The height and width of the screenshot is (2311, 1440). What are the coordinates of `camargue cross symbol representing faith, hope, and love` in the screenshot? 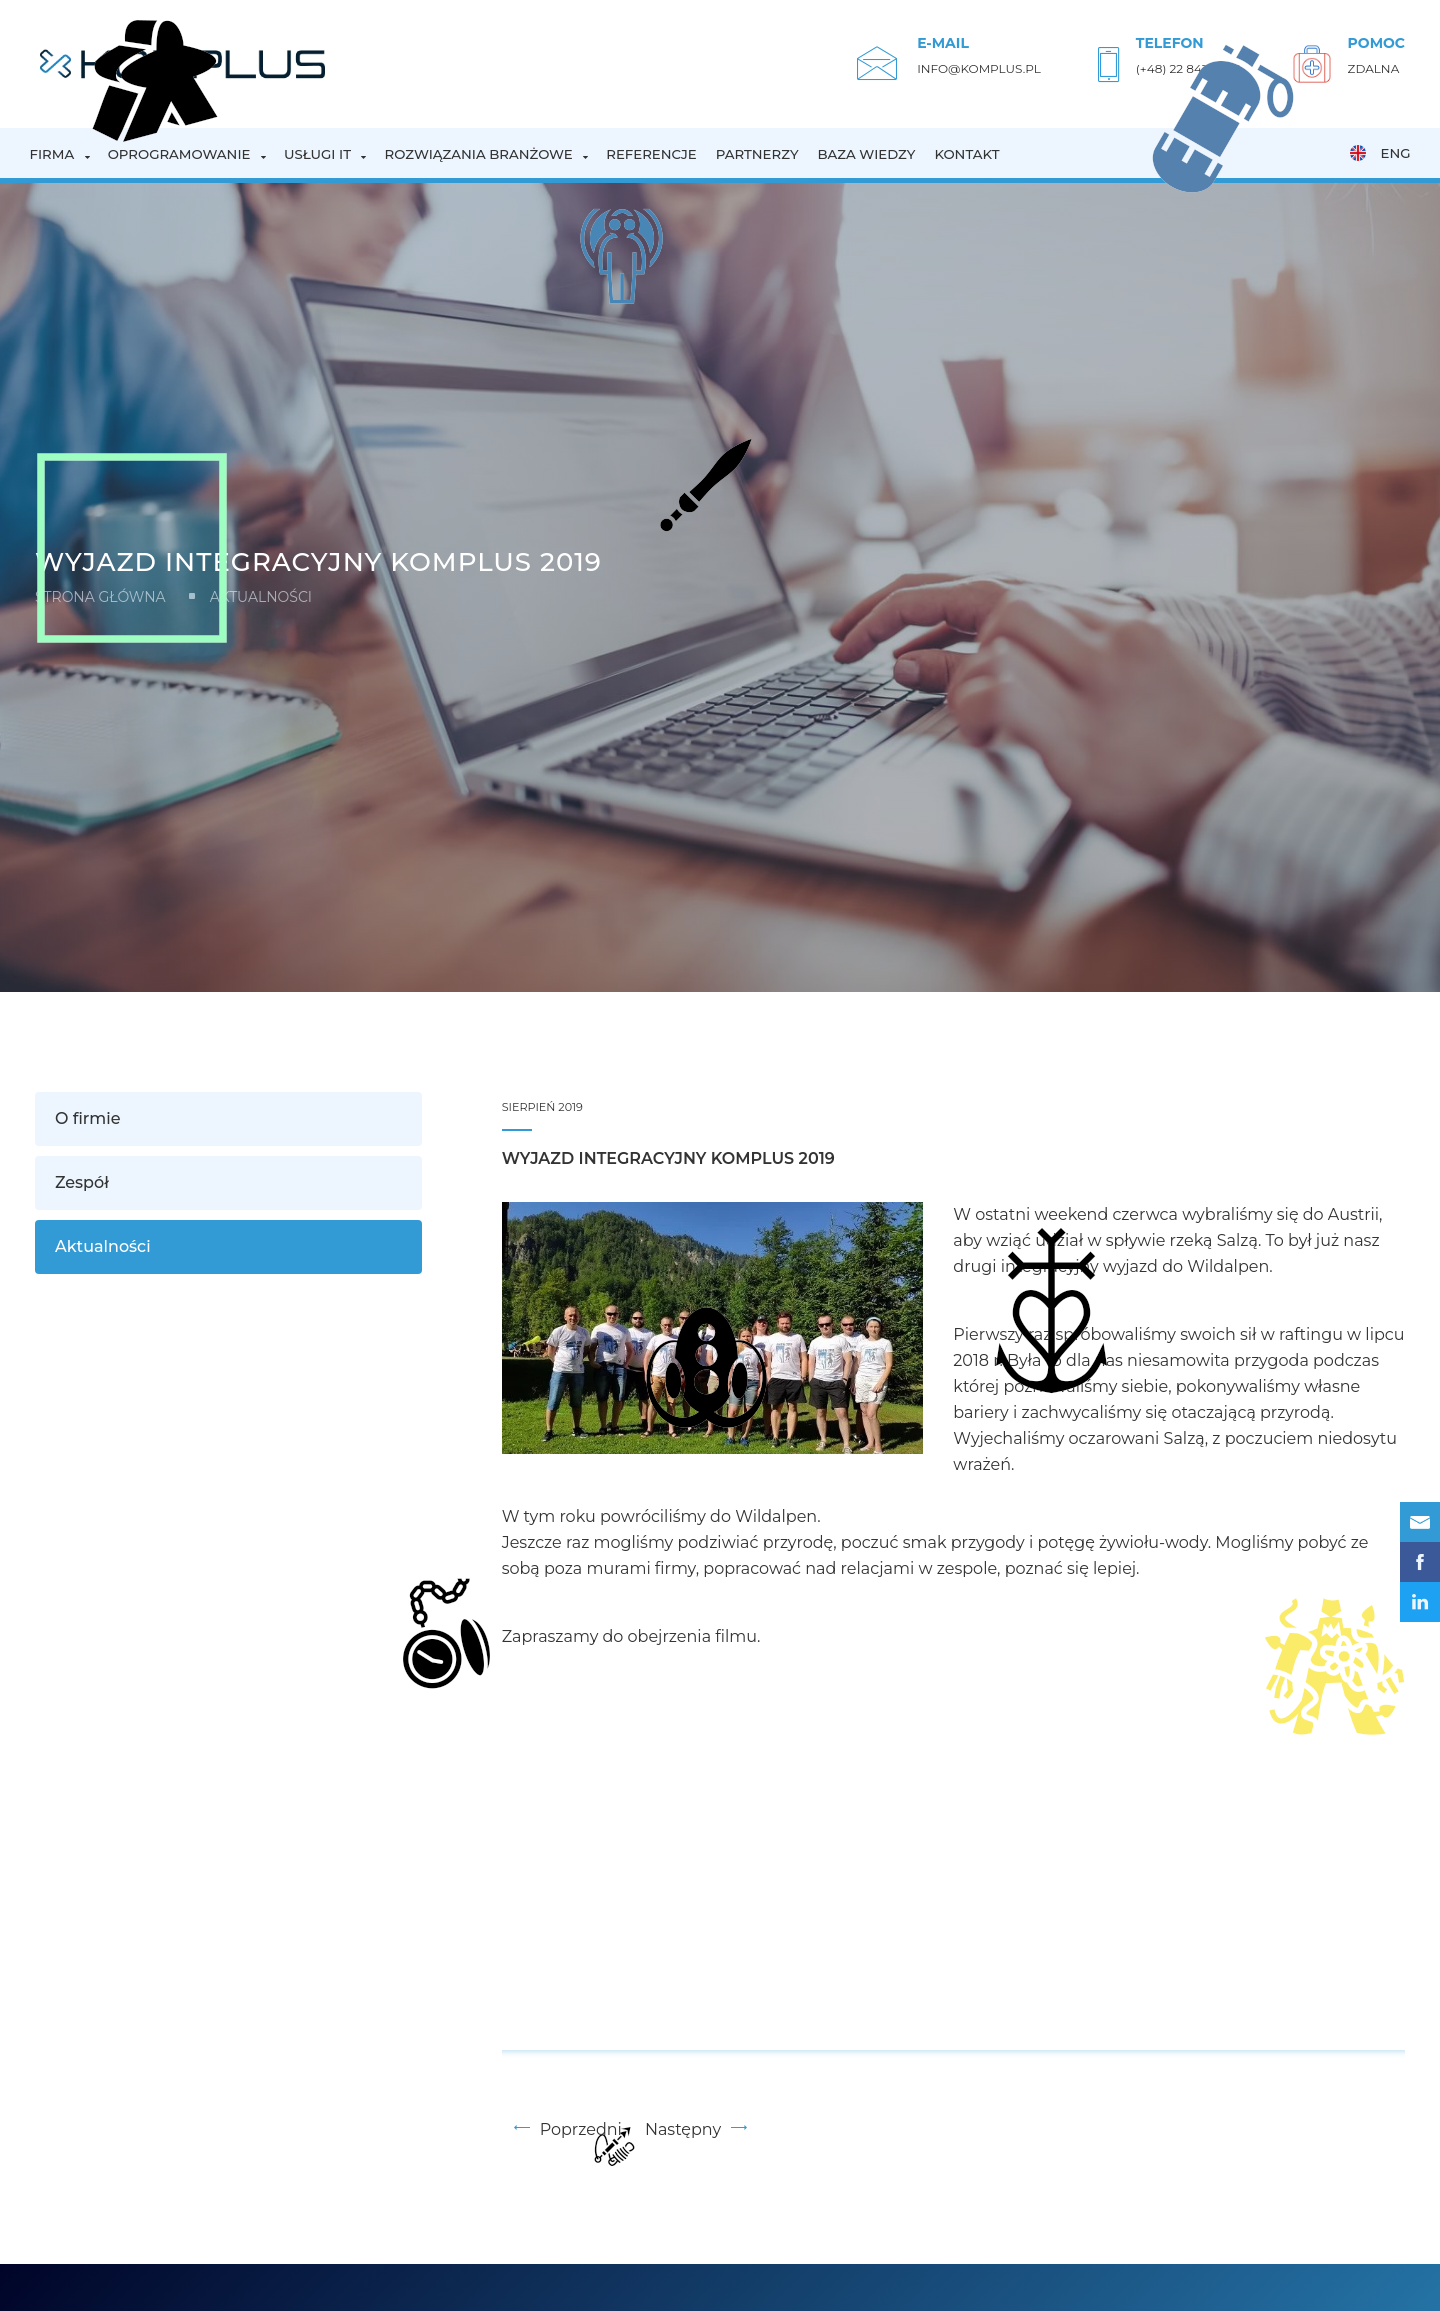 It's located at (1051, 1310).